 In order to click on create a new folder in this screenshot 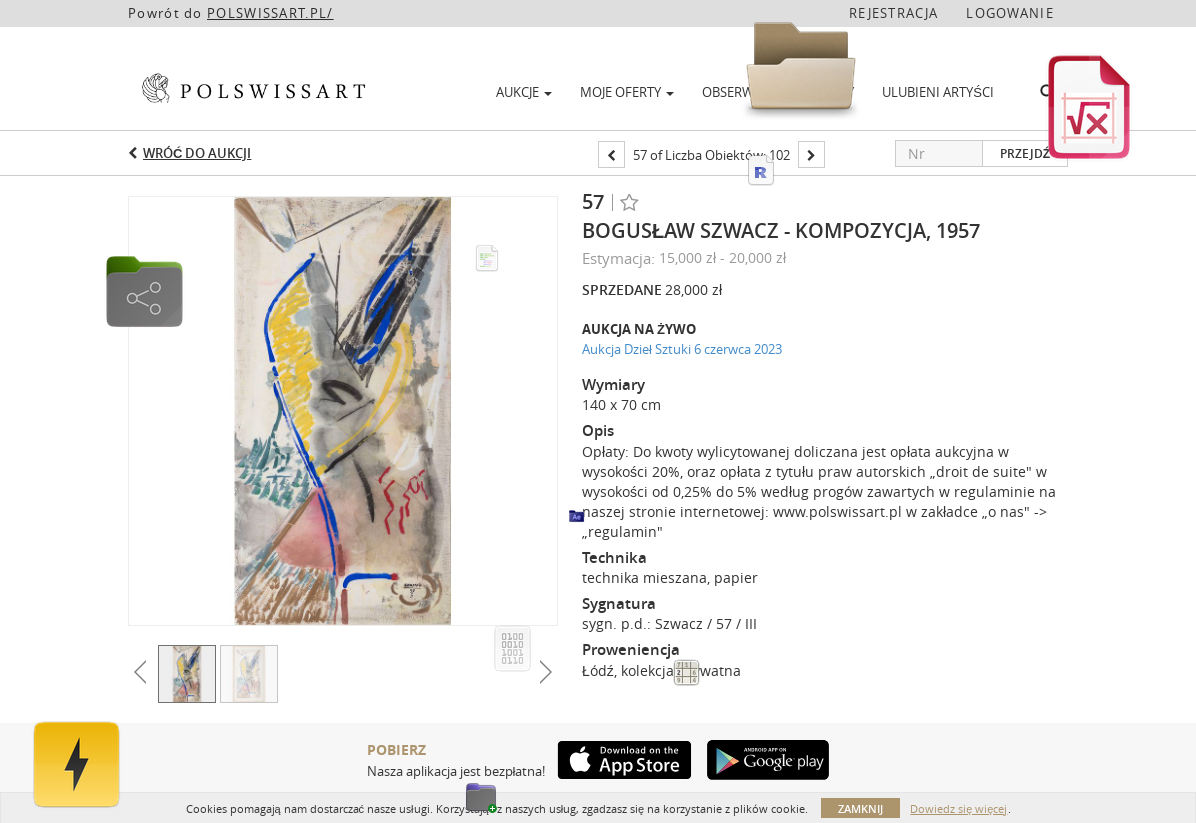, I will do `click(481, 797)`.